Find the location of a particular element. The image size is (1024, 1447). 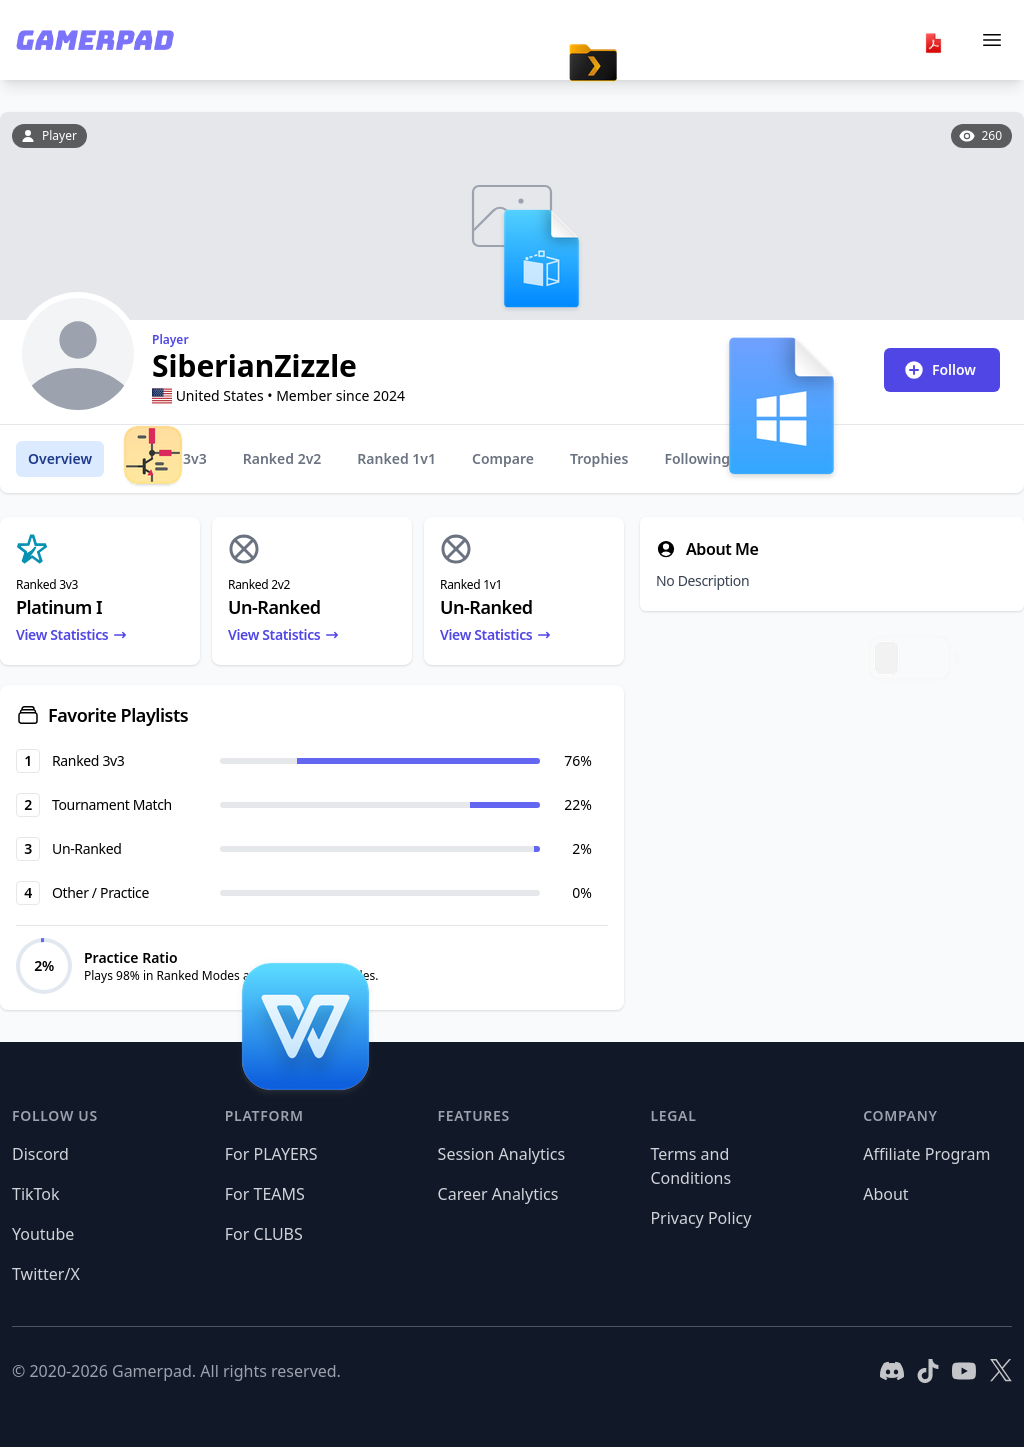

open eeschema circuit schematic editor is located at coordinates (153, 455).